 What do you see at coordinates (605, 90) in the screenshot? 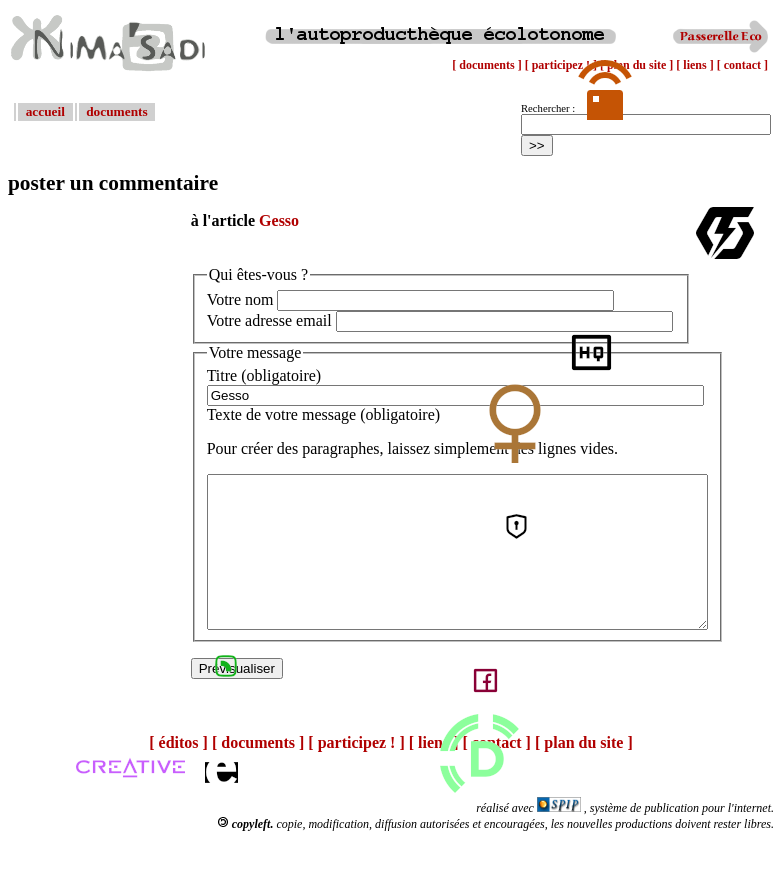
I see `connect to a remote control device` at bounding box center [605, 90].